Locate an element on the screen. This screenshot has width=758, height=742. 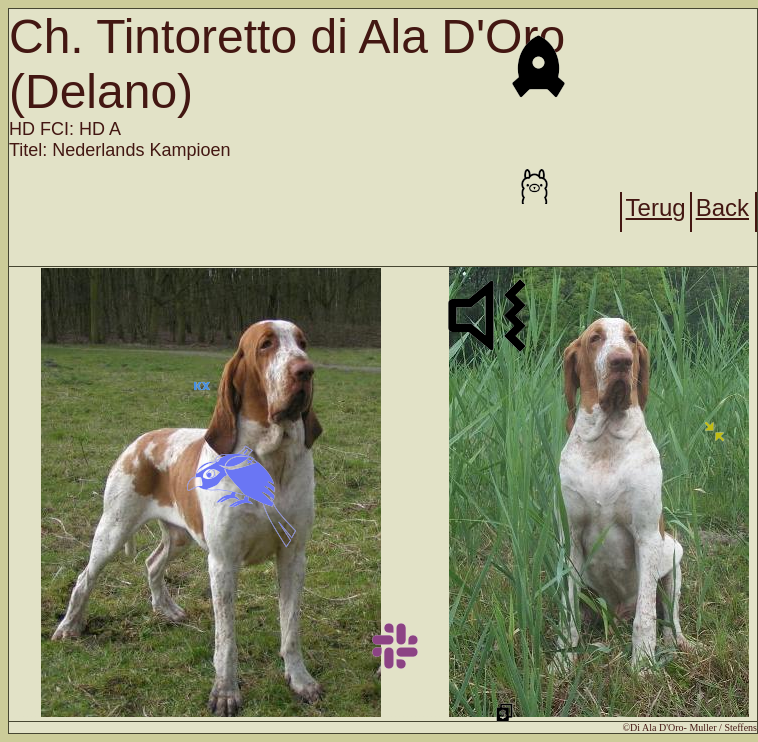
collapse or minimize an expanded view is located at coordinates (714, 431).